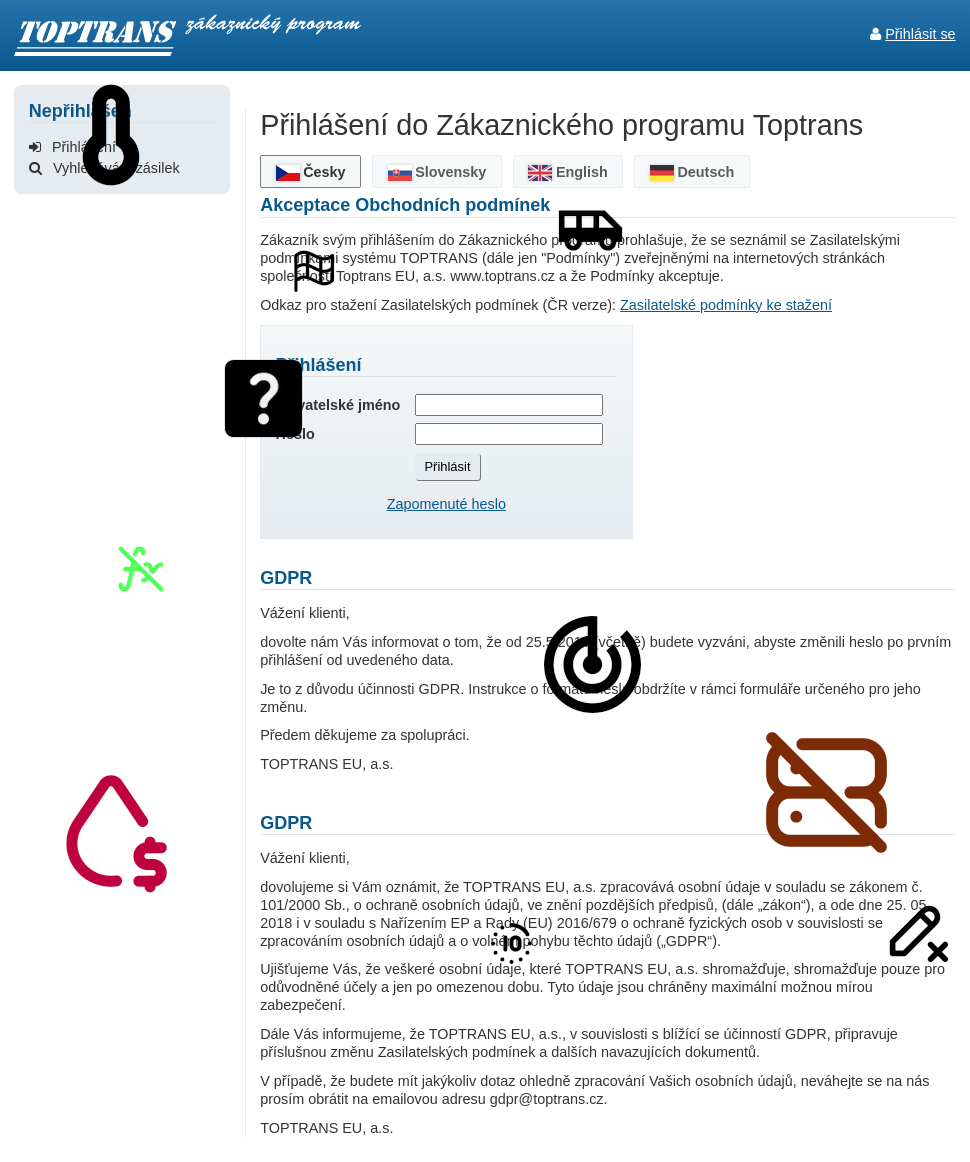 This screenshot has height=1162, width=970. What do you see at coordinates (590, 230) in the screenshot?
I see `access airport shuttle services` at bounding box center [590, 230].